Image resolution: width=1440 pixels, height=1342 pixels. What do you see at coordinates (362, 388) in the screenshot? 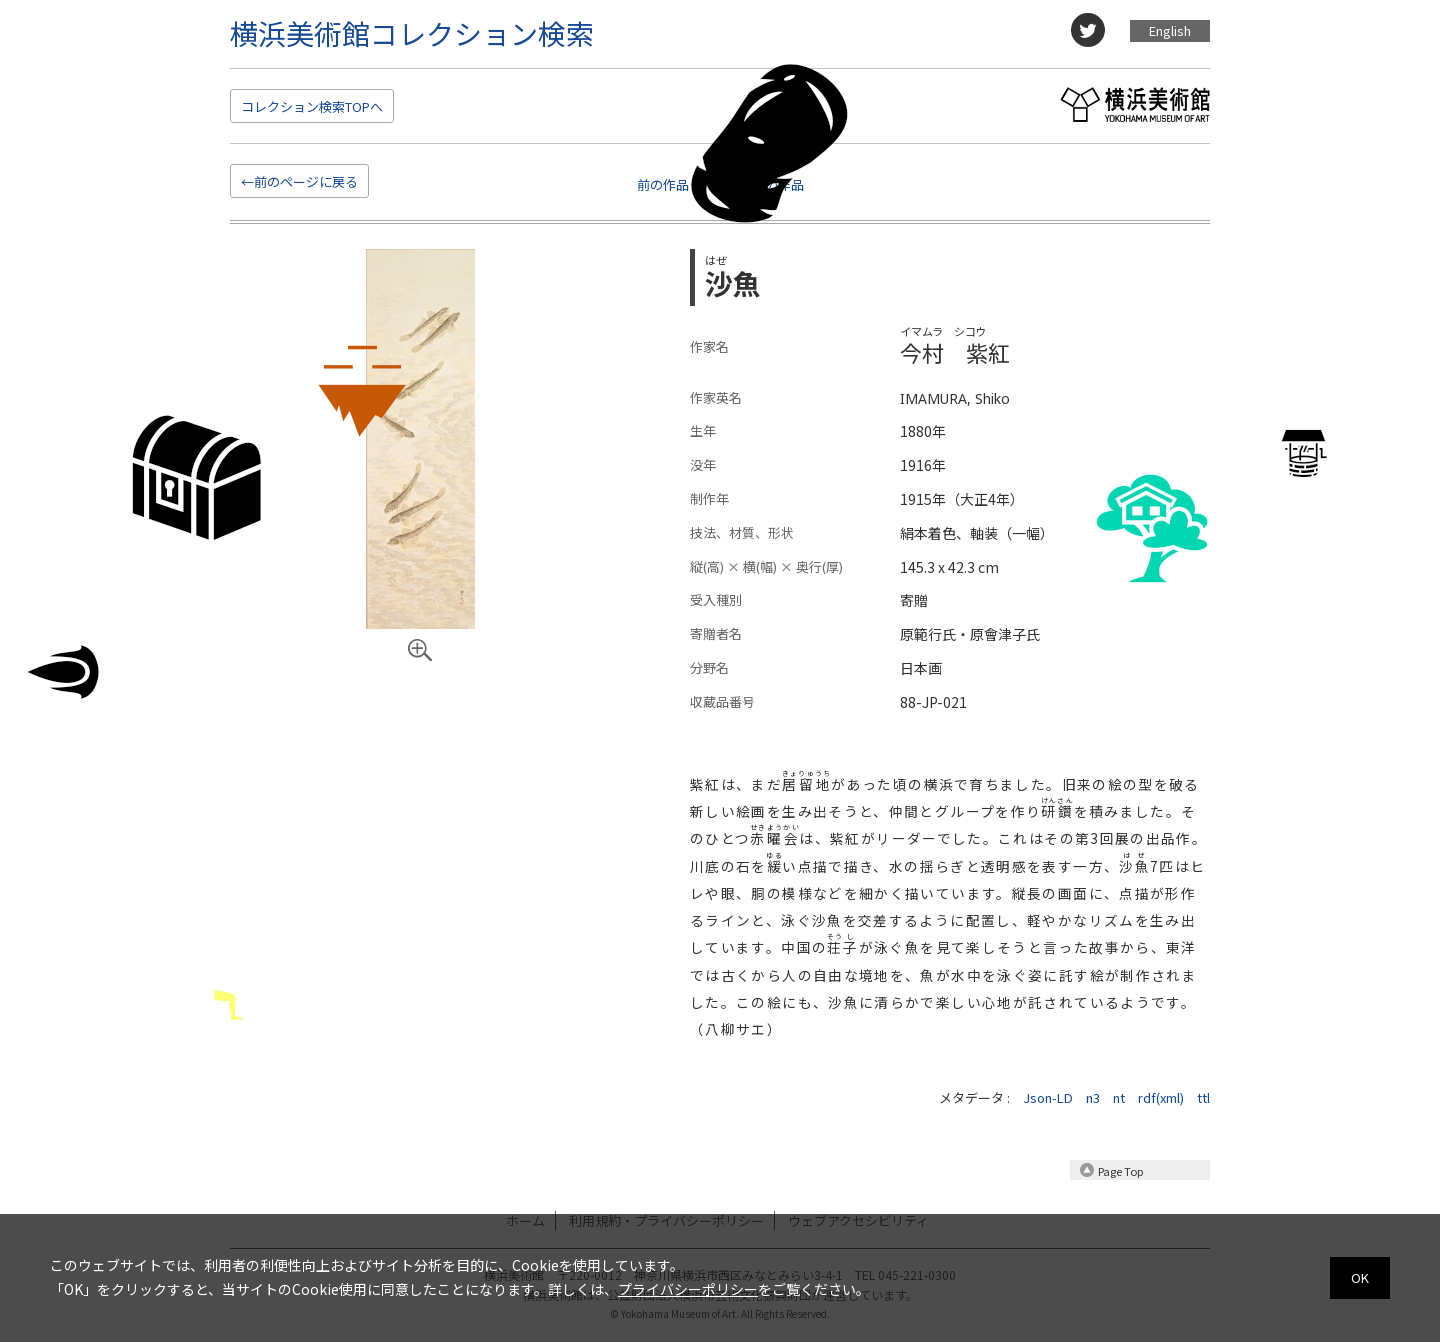
I see `access platformer game level` at bounding box center [362, 388].